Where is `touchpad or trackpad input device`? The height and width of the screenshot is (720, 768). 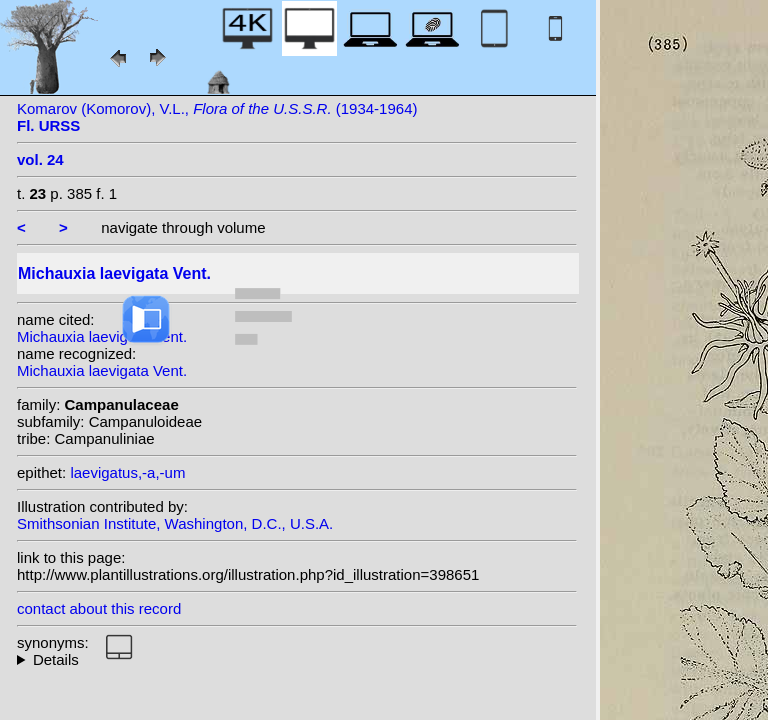
touchpad or trackpad input device is located at coordinates (120, 647).